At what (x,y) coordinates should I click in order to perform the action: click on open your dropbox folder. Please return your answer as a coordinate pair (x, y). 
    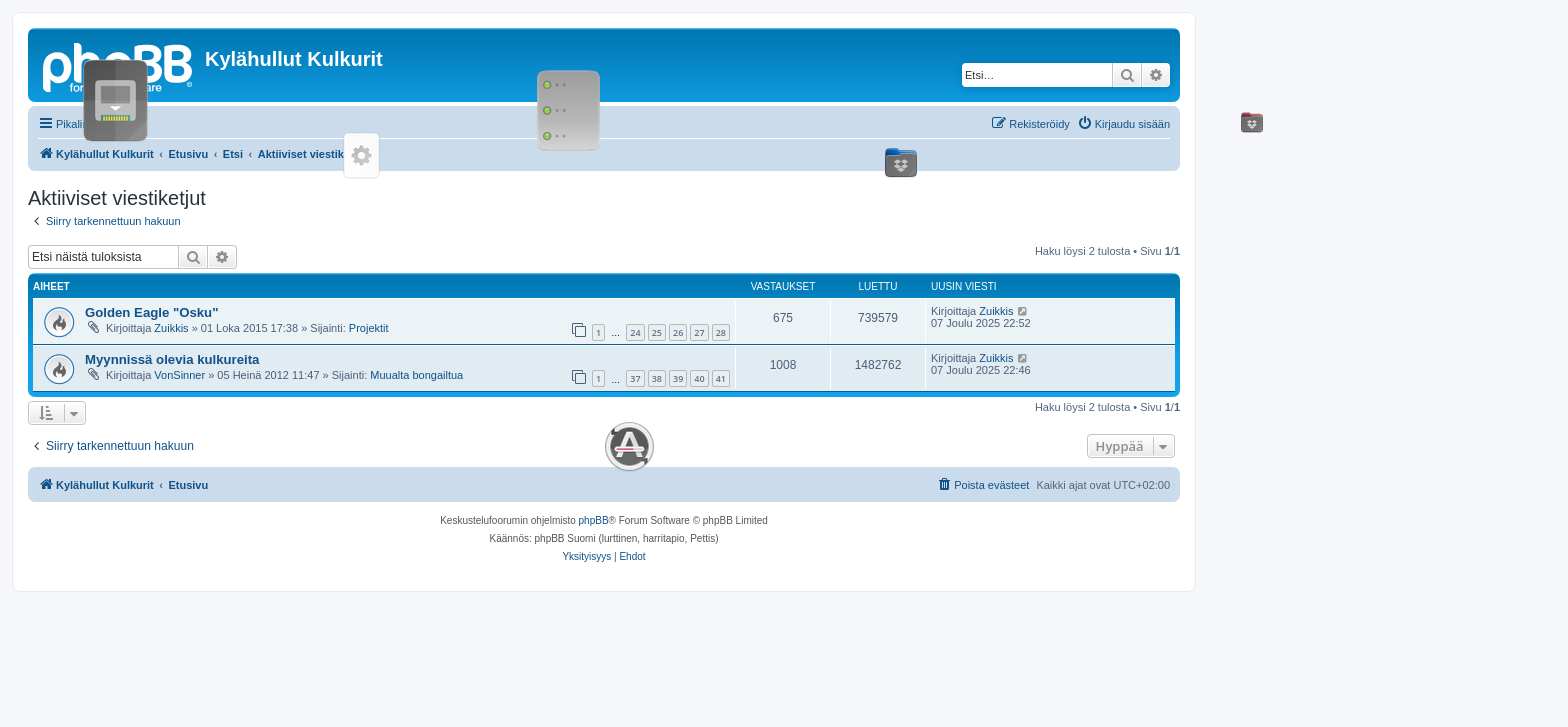
    Looking at the image, I should click on (1252, 122).